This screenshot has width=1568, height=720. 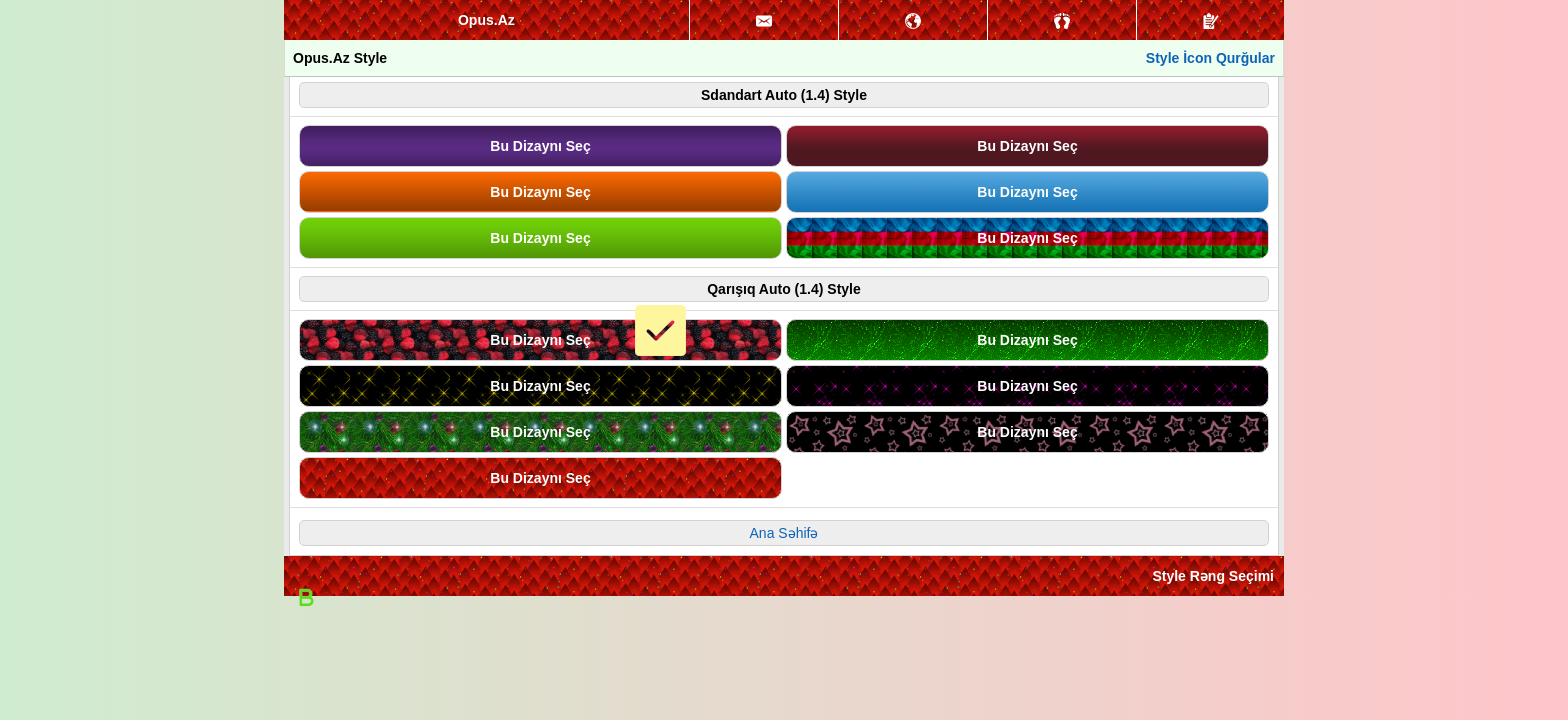 What do you see at coordinates (660, 330) in the screenshot?
I see `a selected or checked item` at bounding box center [660, 330].